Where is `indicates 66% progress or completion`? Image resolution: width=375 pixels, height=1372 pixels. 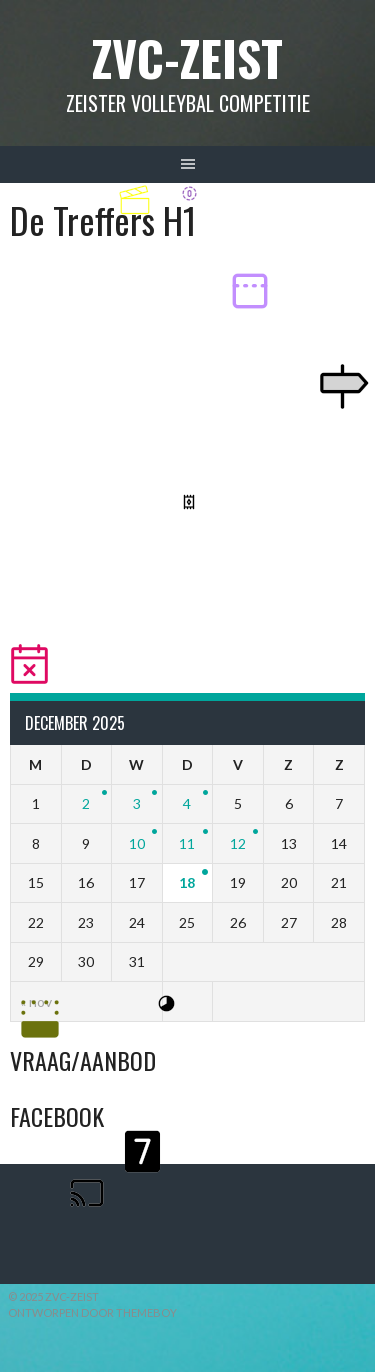 indicates 66% progress or completion is located at coordinates (166, 1003).